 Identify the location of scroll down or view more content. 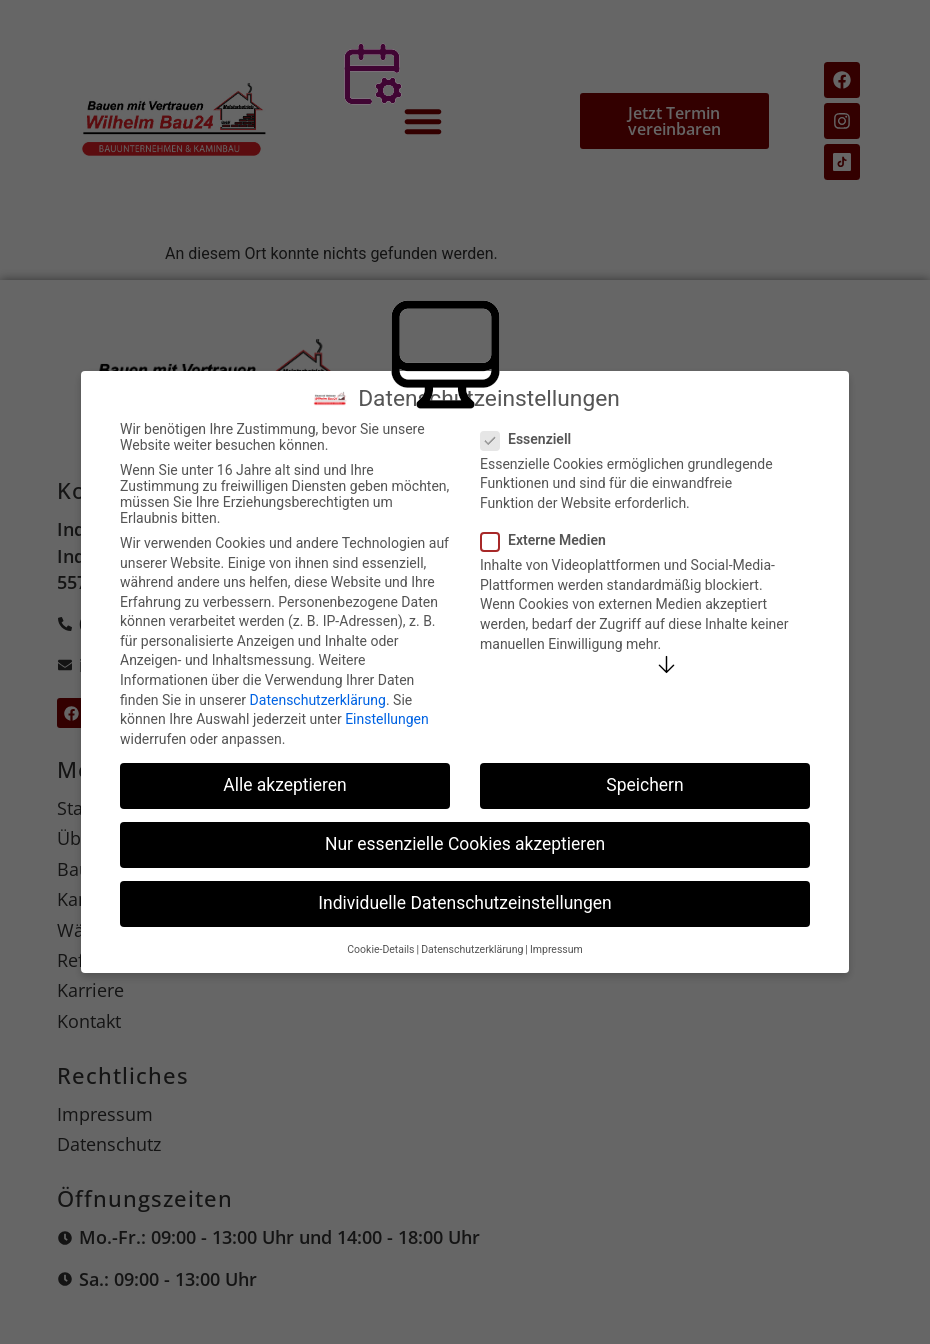
(666, 664).